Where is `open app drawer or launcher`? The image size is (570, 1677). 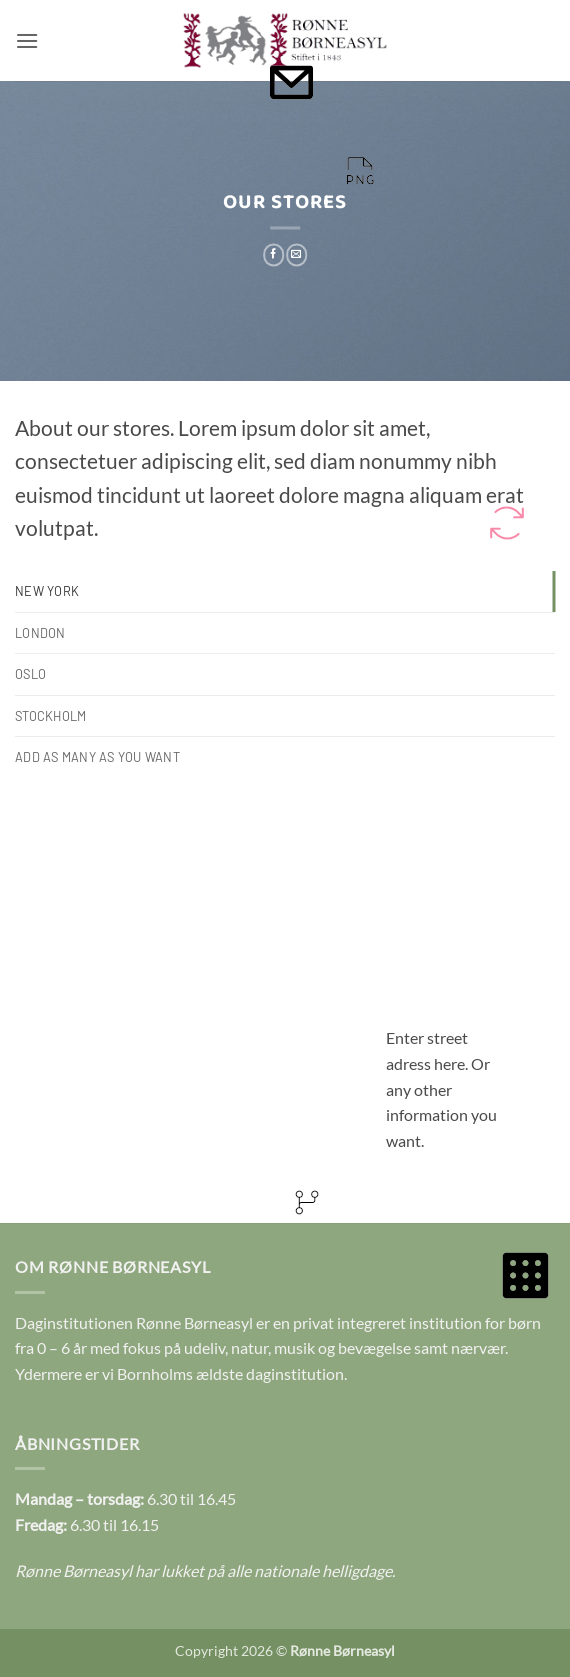
open app drawer or launcher is located at coordinates (525, 1275).